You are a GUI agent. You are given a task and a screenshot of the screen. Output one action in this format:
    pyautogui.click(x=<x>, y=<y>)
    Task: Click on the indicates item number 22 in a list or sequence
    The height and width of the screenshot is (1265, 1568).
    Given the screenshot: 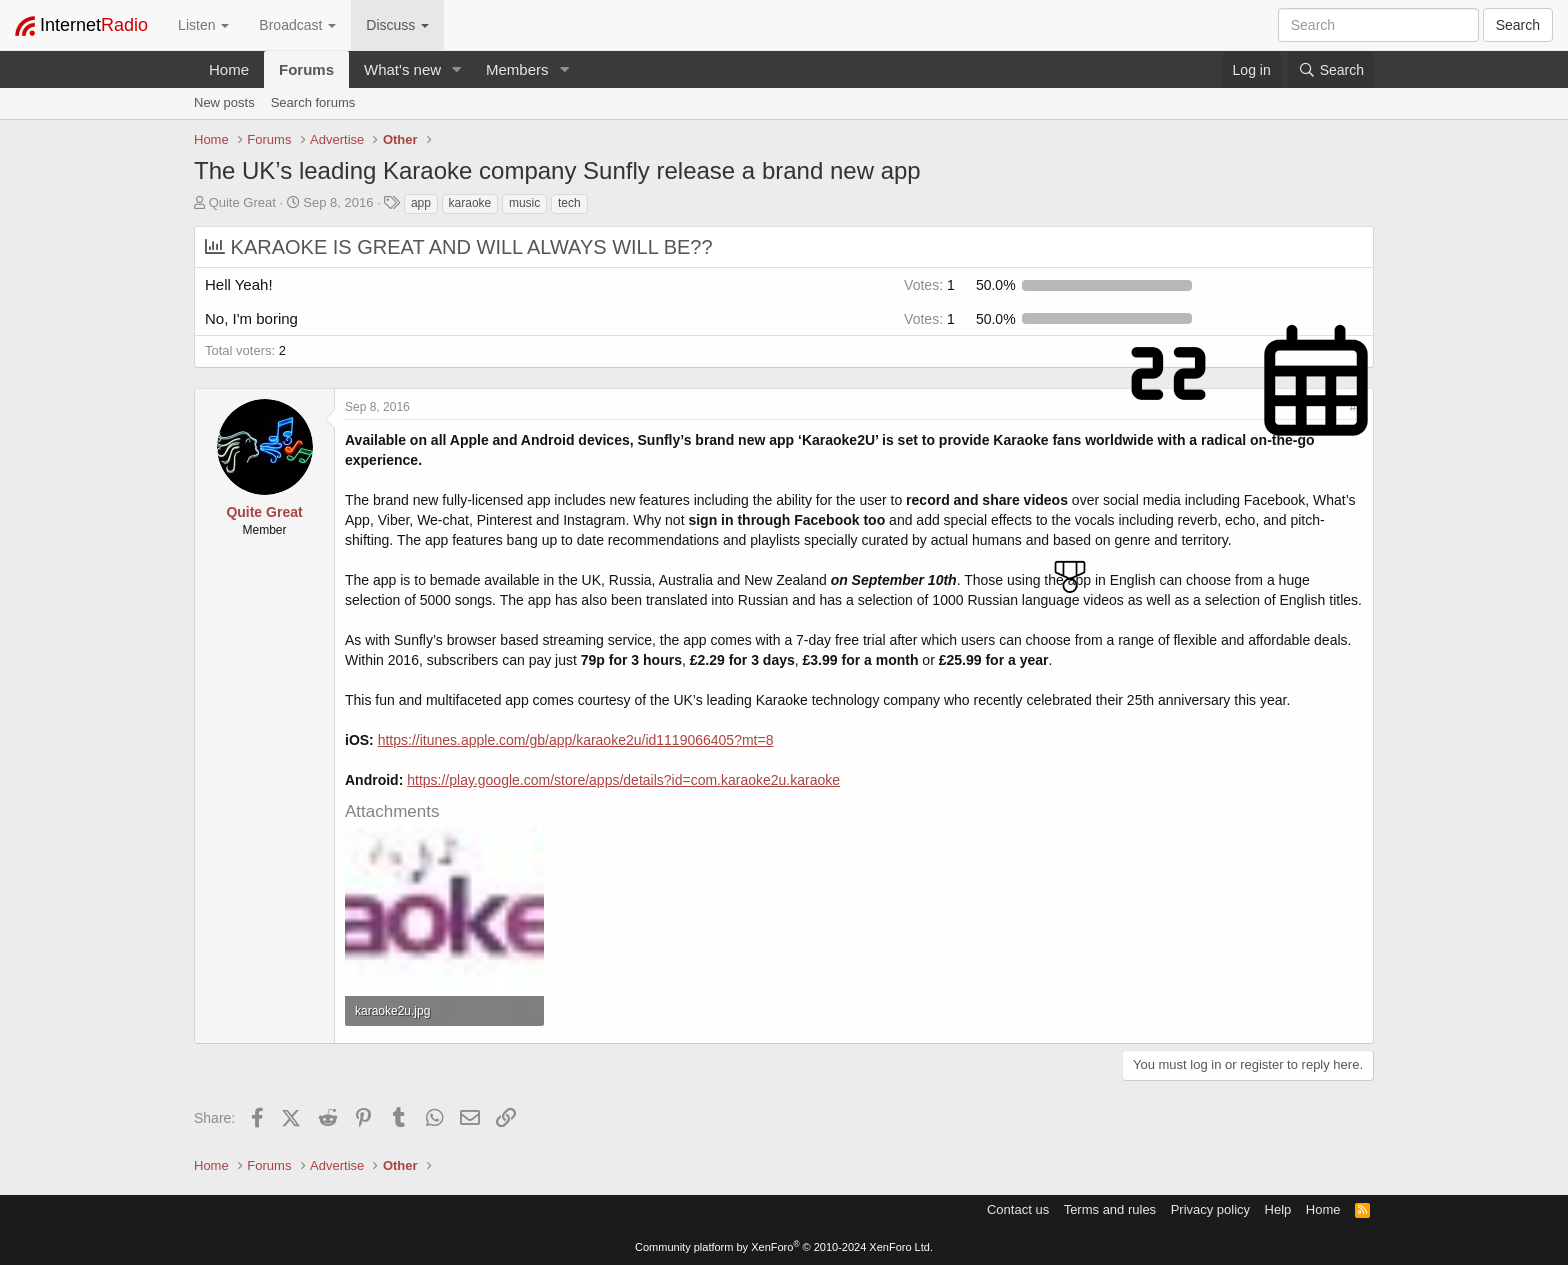 What is the action you would take?
    pyautogui.click(x=1168, y=373)
    